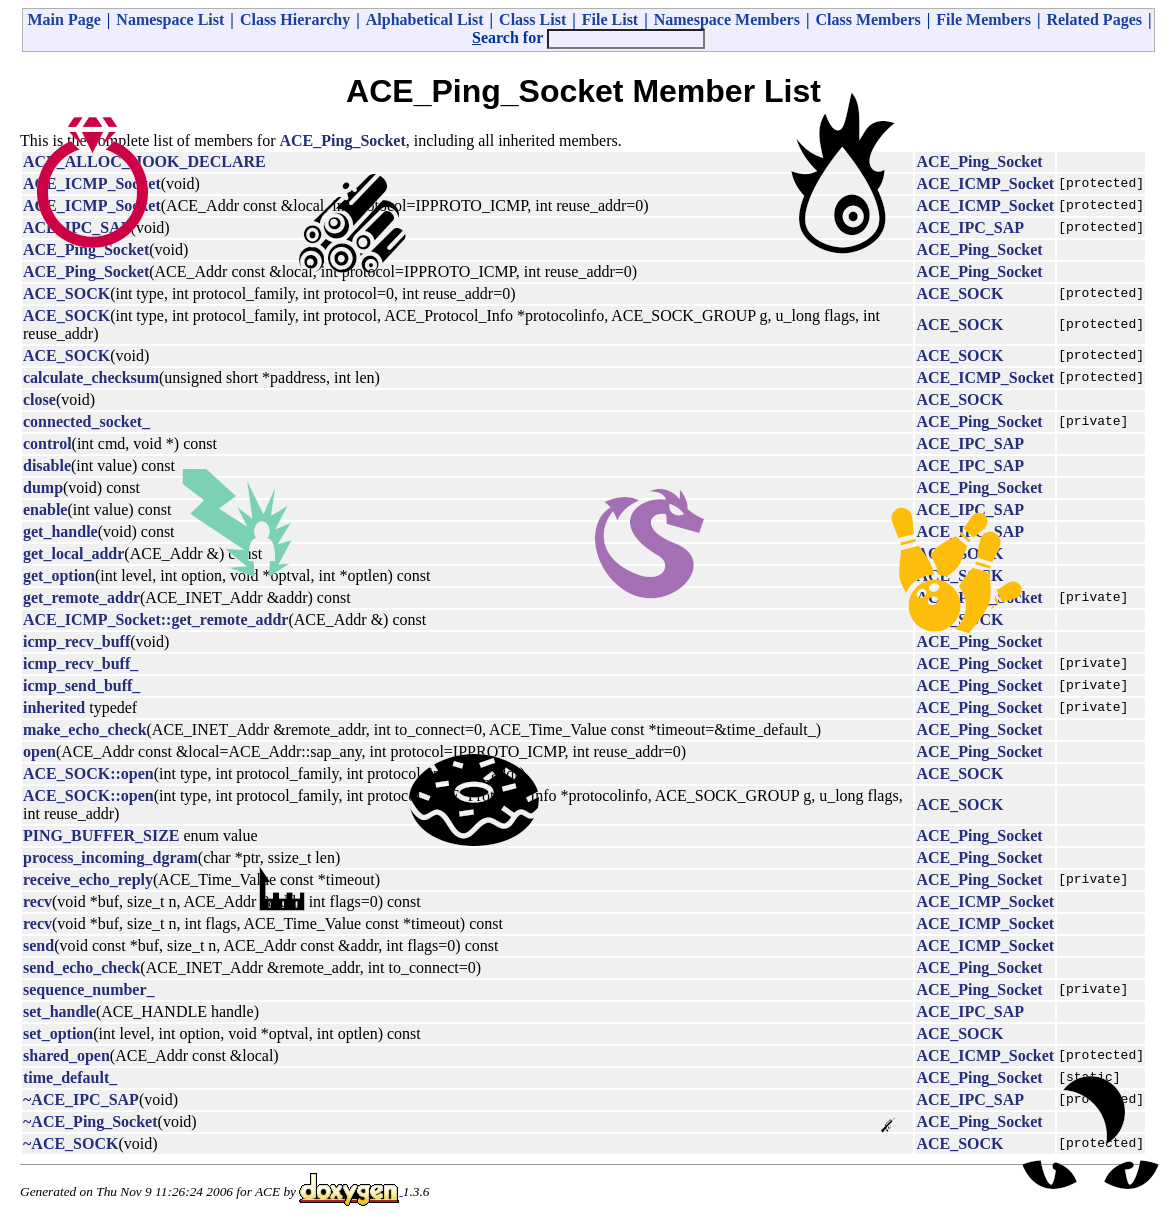  What do you see at coordinates (92, 182) in the screenshot?
I see `view jewelry or accessories collection` at bounding box center [92, 182].